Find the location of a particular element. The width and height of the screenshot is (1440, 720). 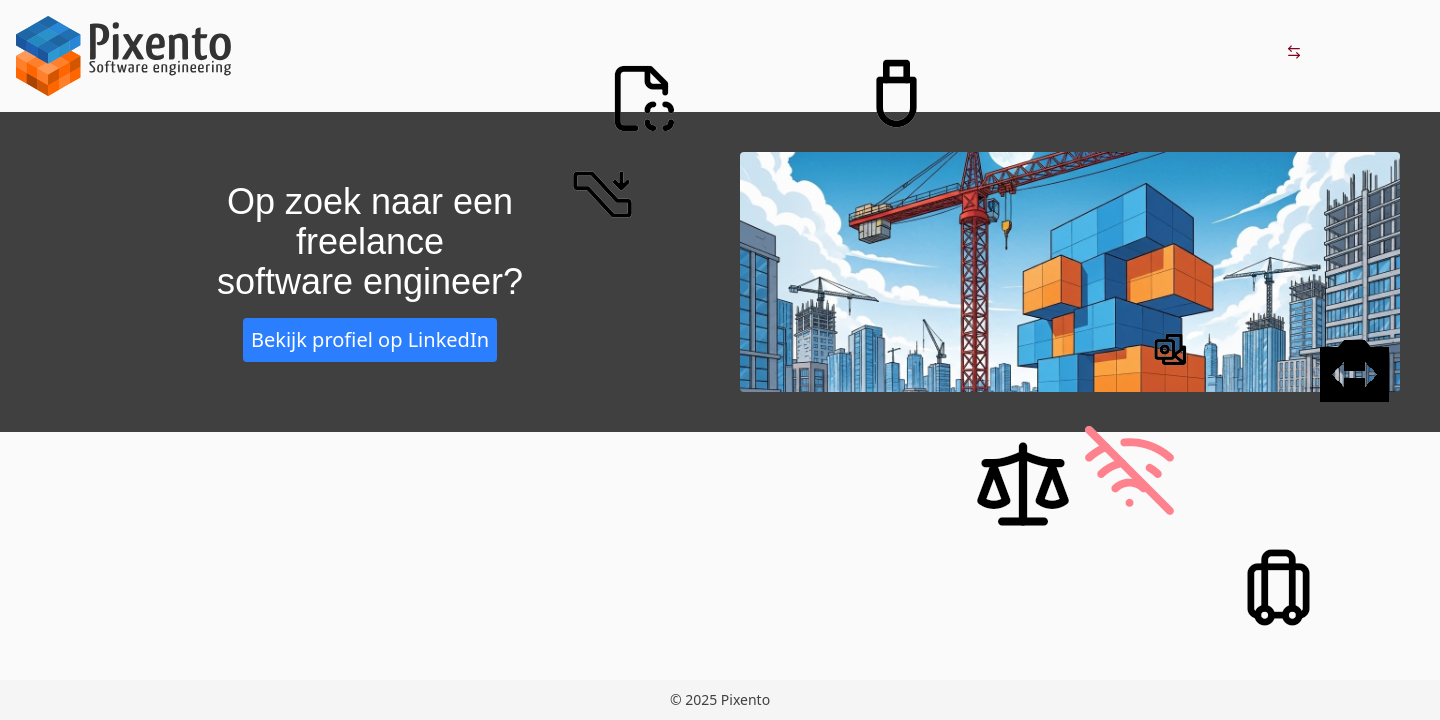

swap or exchange items is located at coordinates (1294, 52).